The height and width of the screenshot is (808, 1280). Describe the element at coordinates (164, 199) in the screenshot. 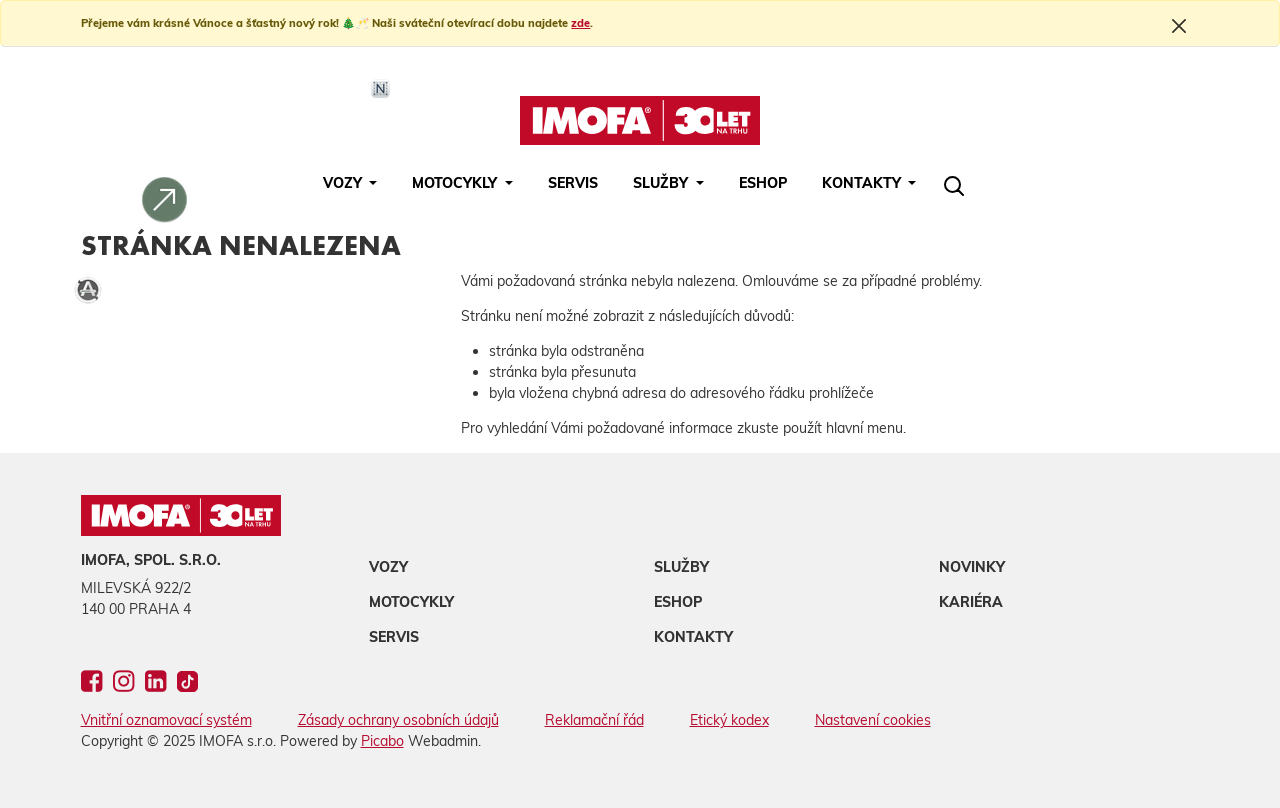

I see `indicates a symbolic link or shortcut to another file` at that location.